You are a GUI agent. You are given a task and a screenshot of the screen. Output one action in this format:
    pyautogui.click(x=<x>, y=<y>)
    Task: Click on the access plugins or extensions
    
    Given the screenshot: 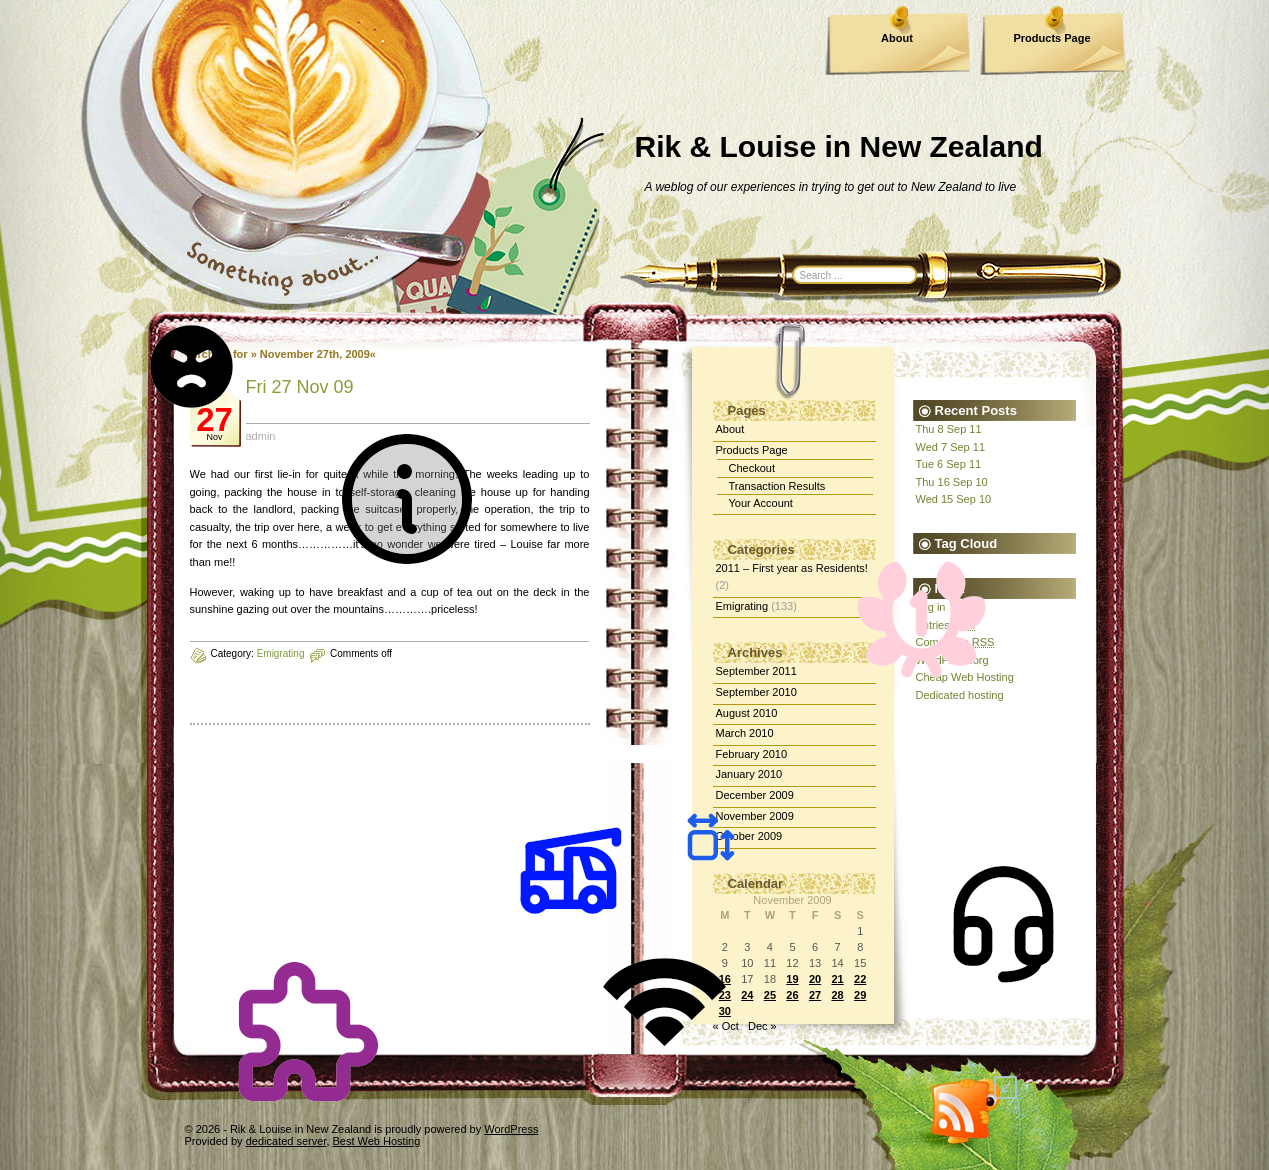 What is the action you would take?
    pyautogui.click(x=308, y=1031)
    